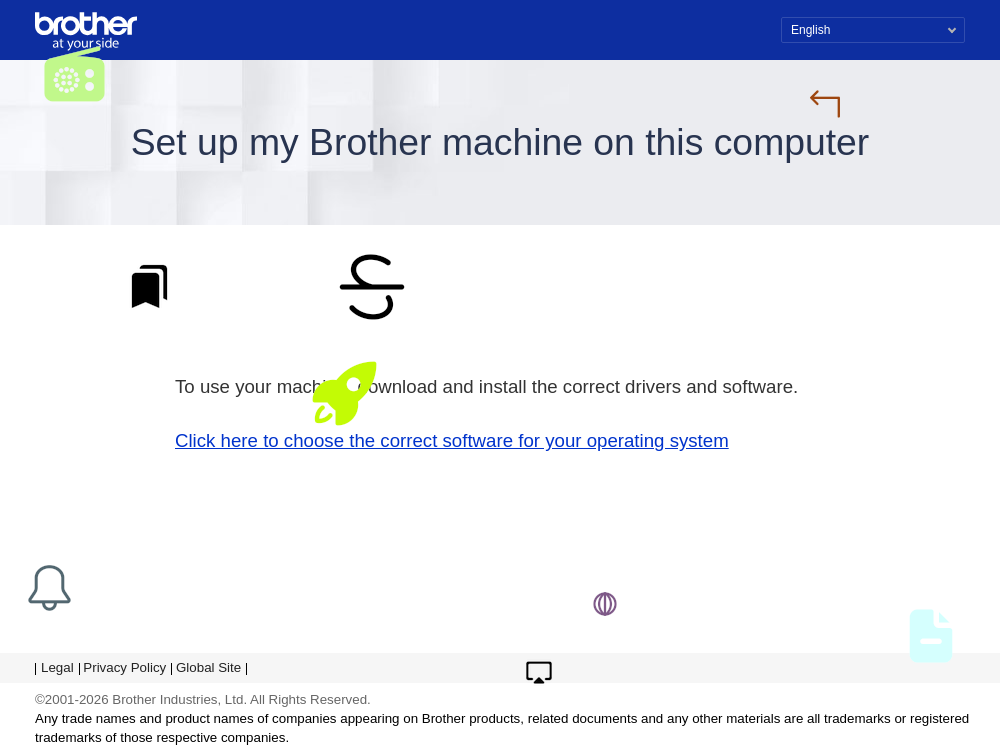 Image resolution: width=1000 pixels, height=747 pixels. Describe the element at coordinates (74, 73) in the screenshot. I see `open radio or audio streaming` at that location.